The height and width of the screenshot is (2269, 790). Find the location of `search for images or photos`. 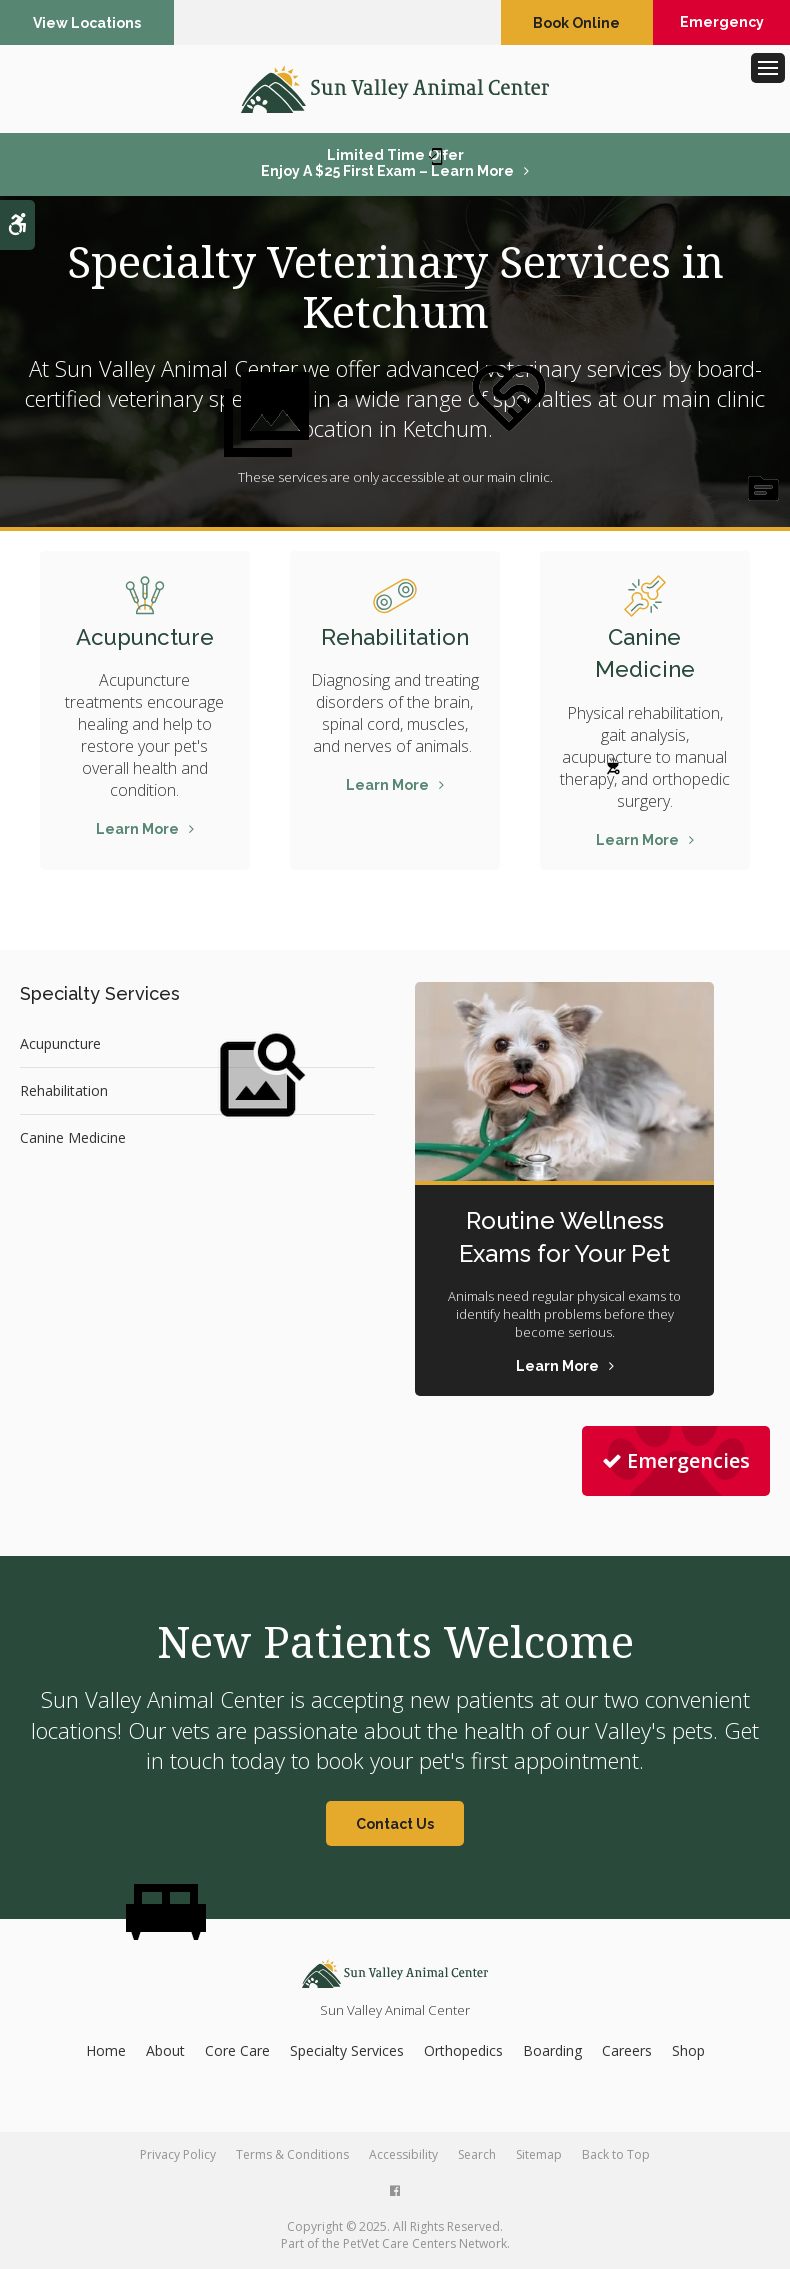

search for images or photos is located at coordinates (262, 1075).